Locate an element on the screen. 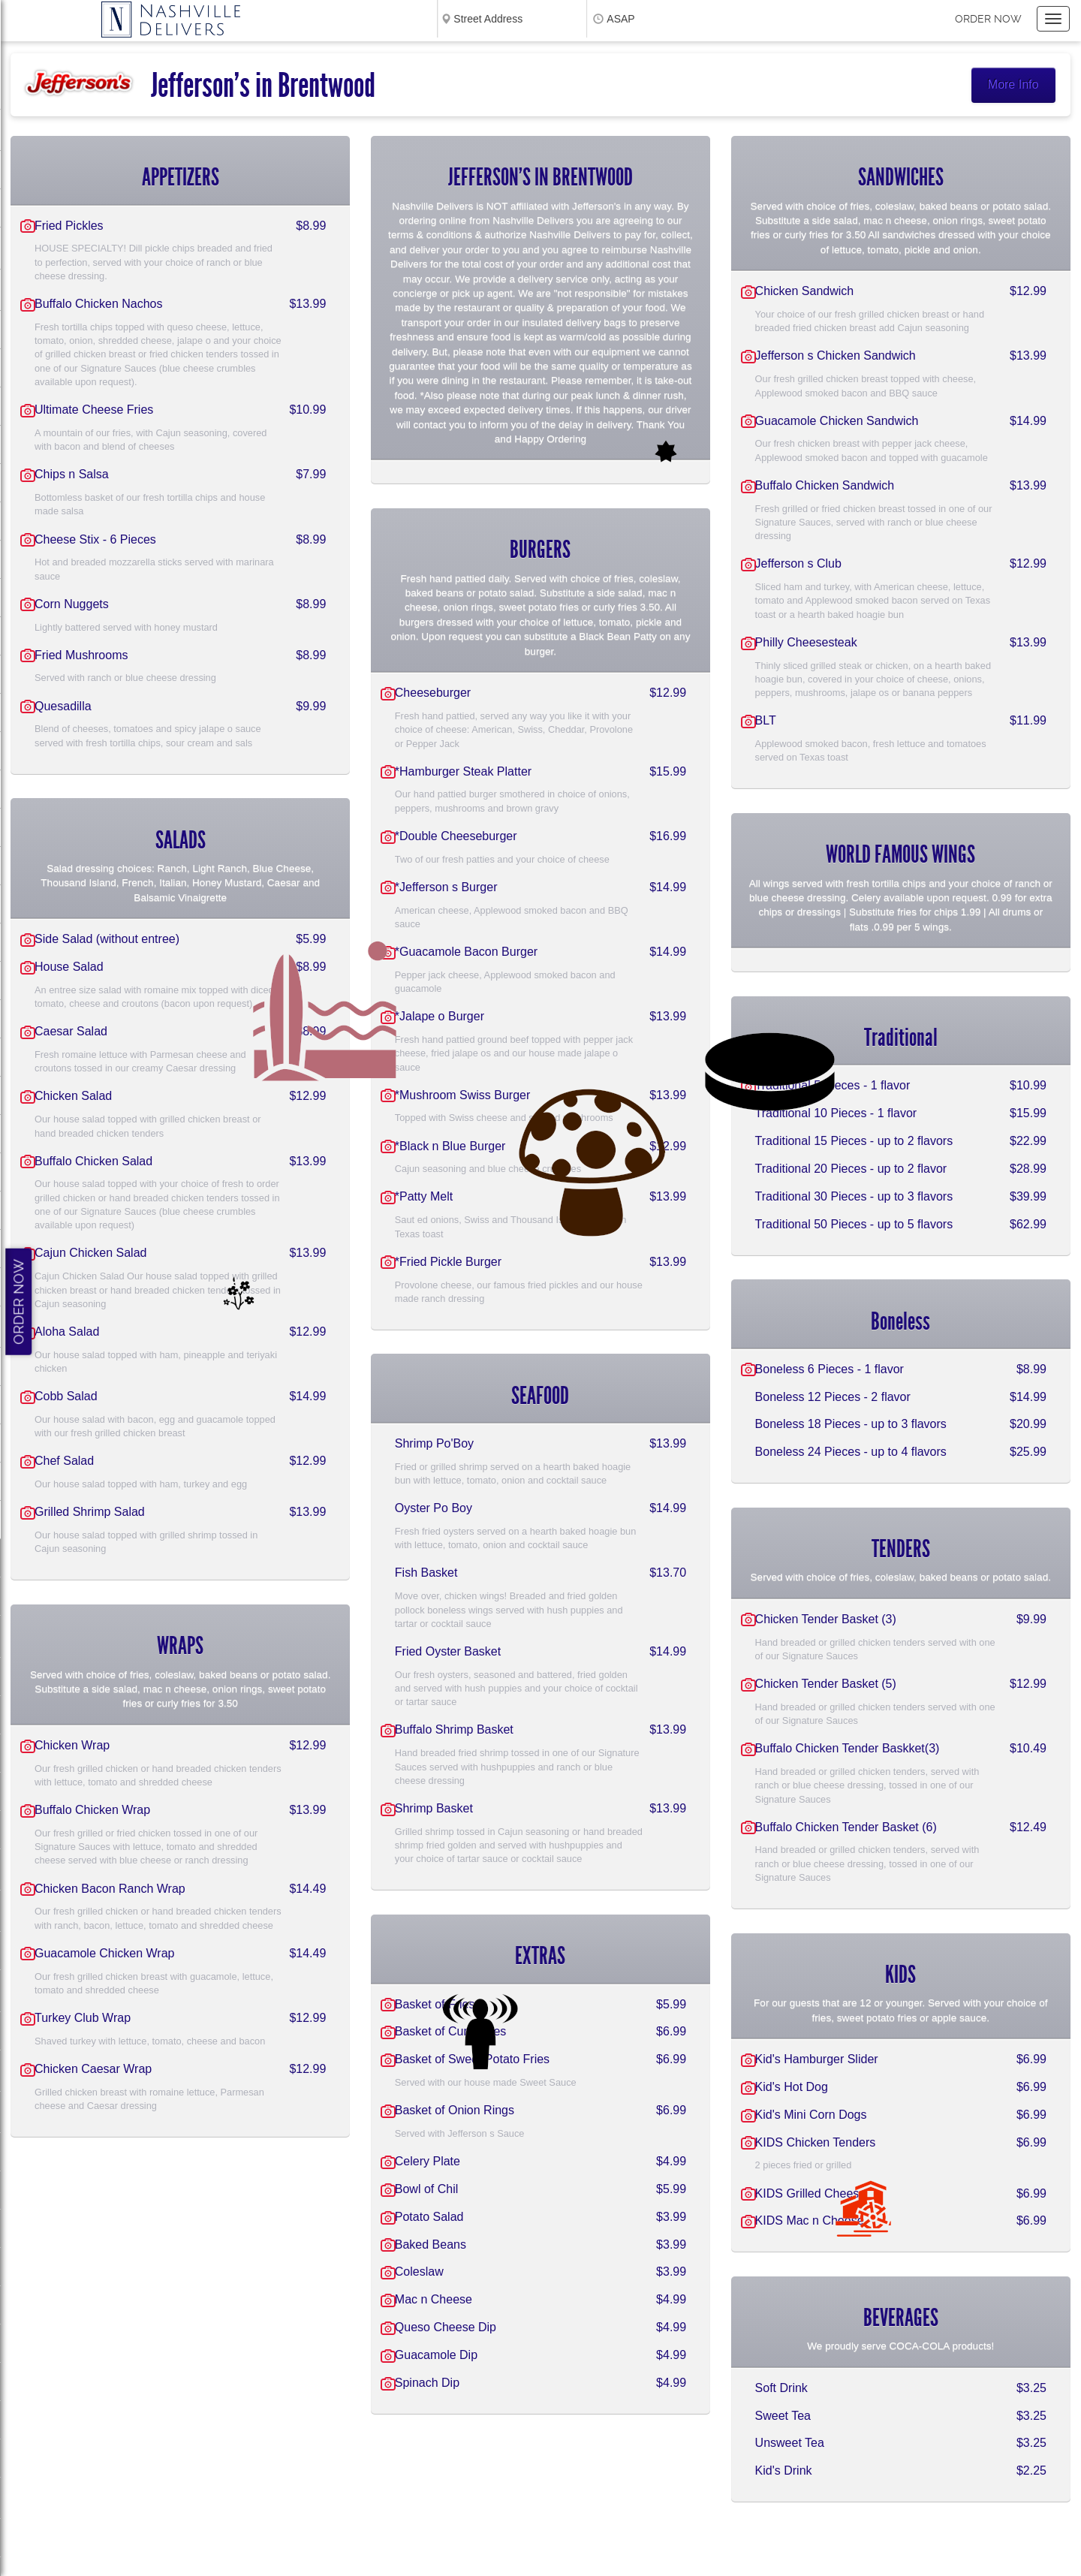  access water mill building or production facility is located at coordinates (863, 2209).